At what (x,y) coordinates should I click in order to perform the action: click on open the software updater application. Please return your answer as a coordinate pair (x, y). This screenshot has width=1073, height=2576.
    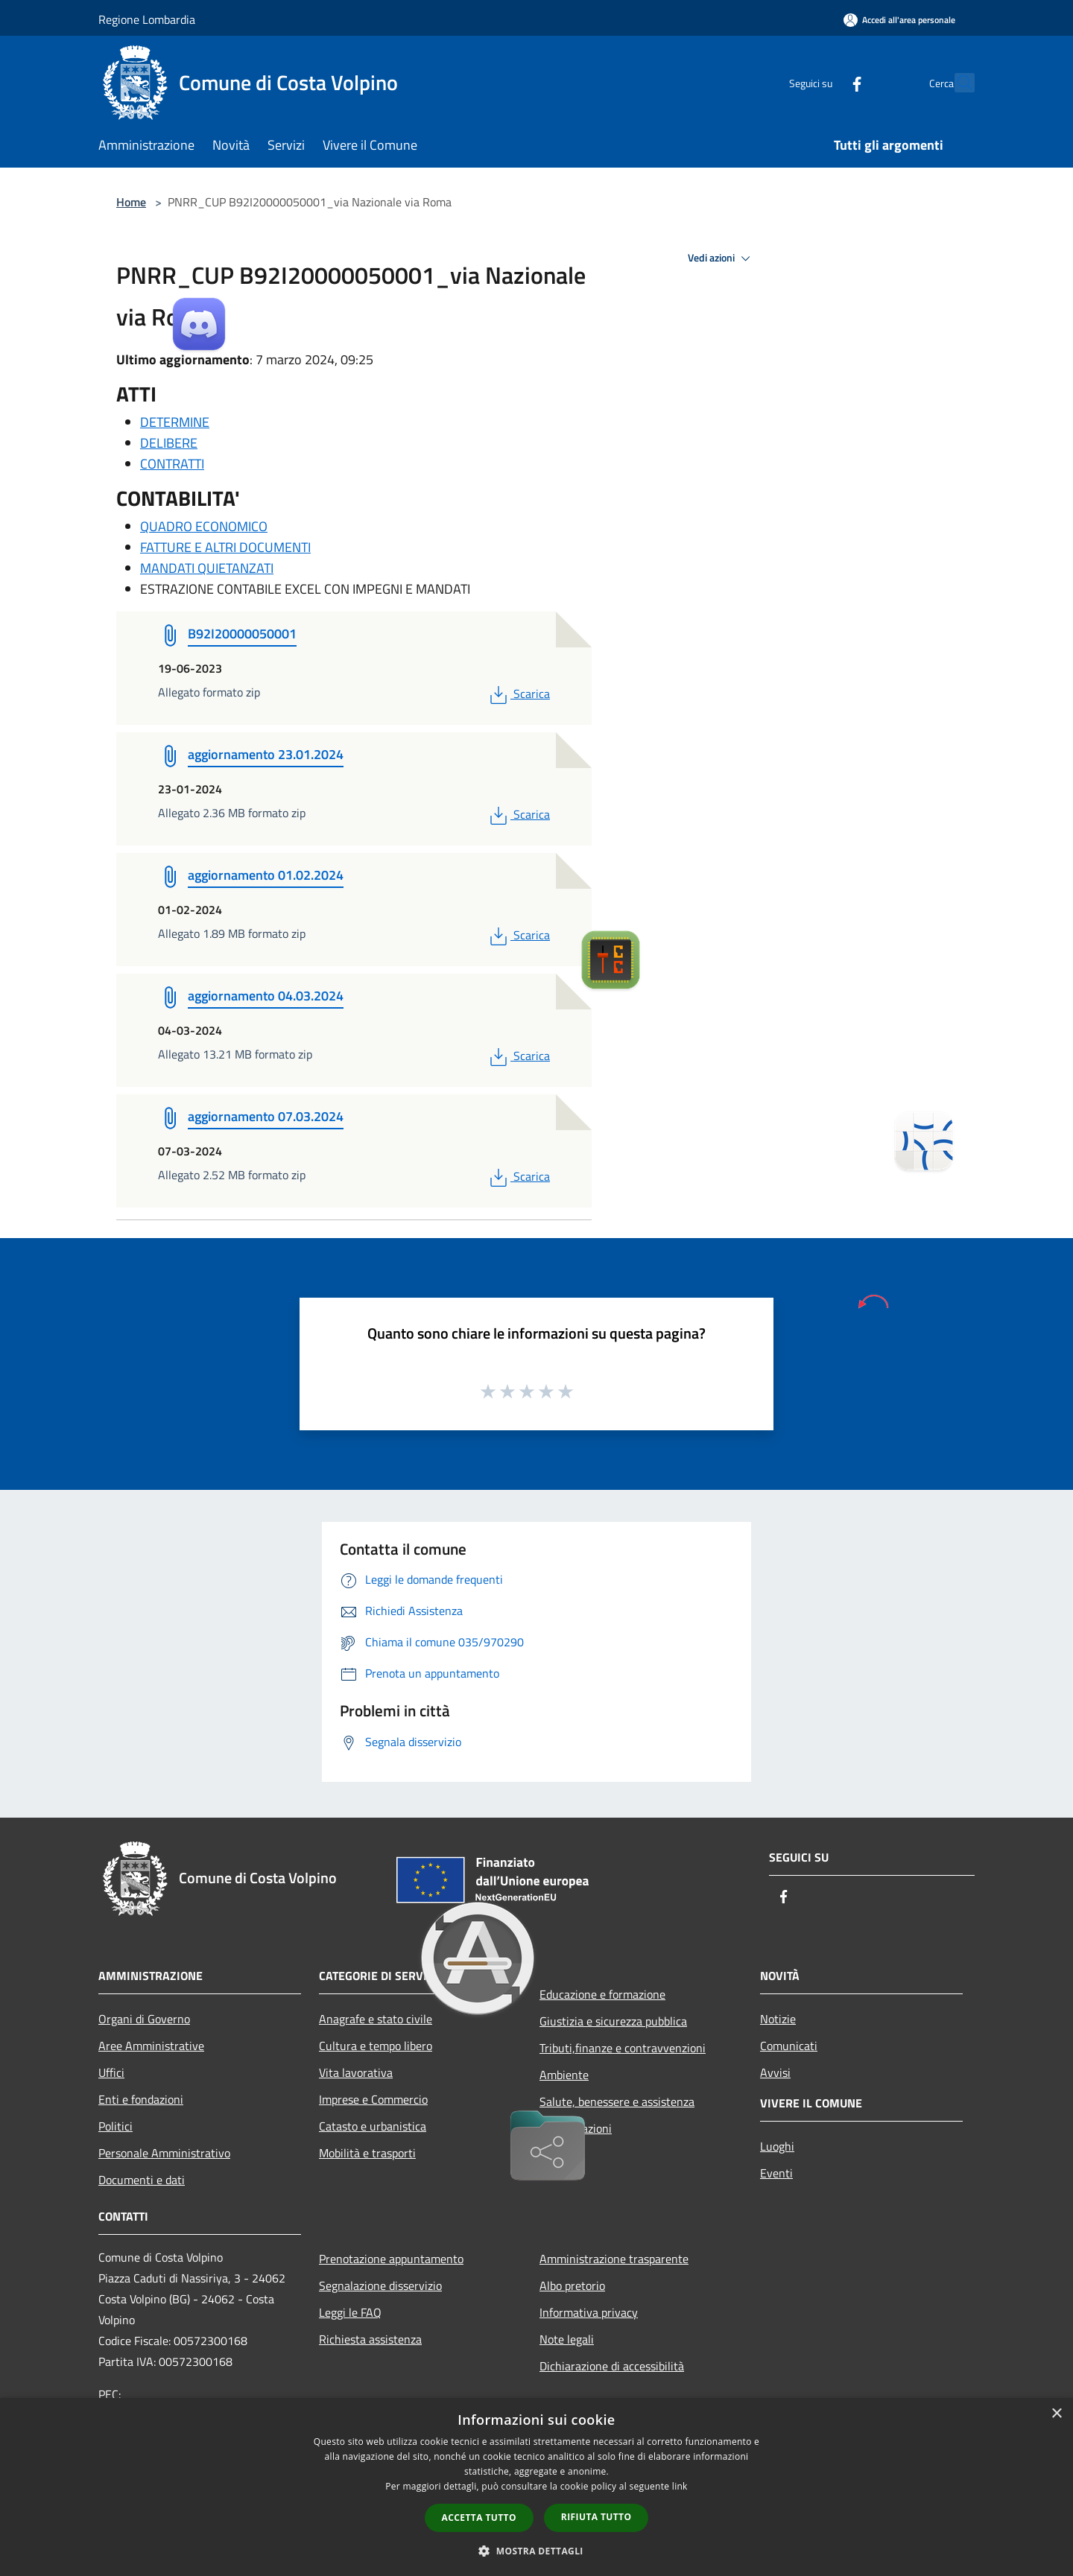
    Looking at the image, I should click on (478, 1958).